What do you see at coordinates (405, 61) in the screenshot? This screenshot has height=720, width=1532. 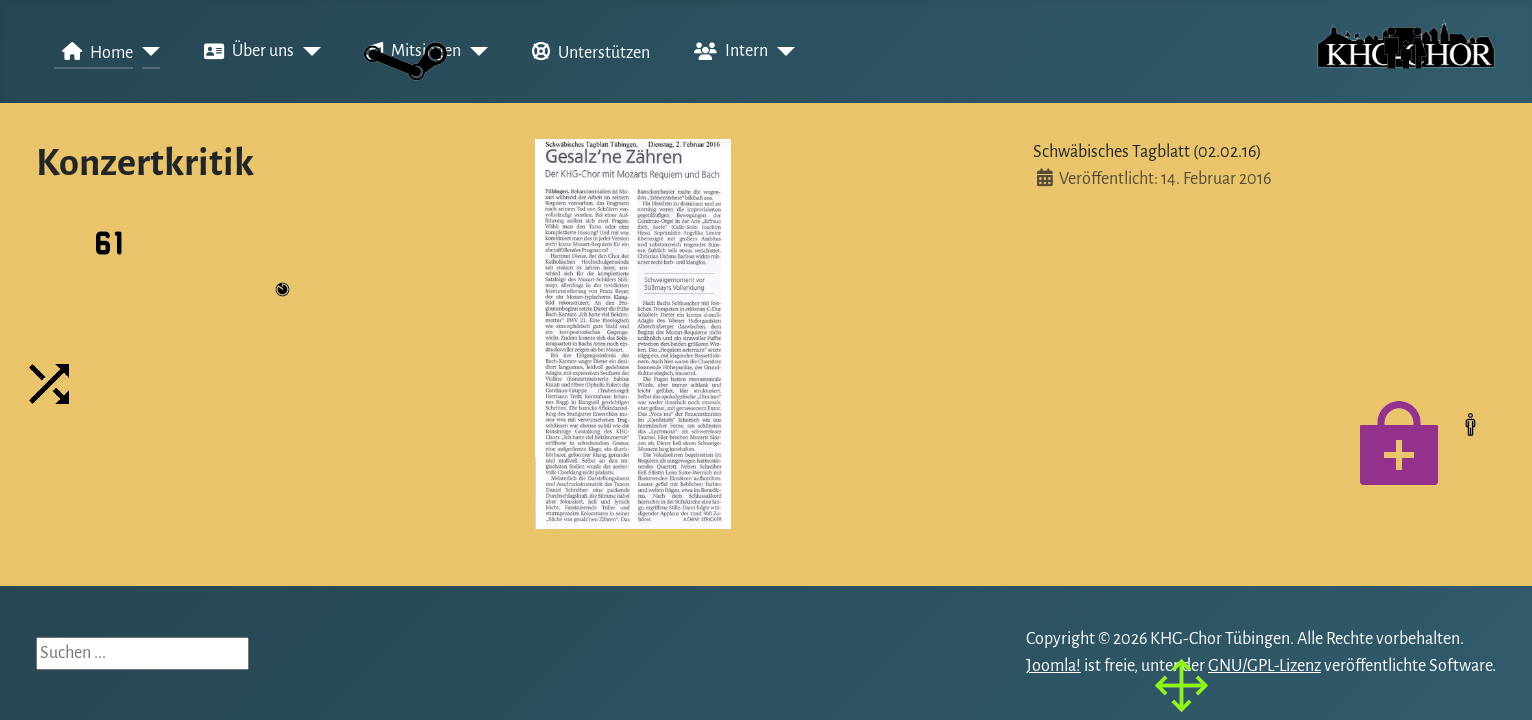 I see `open Steam gaming platform` at bounding box center [405, 61].